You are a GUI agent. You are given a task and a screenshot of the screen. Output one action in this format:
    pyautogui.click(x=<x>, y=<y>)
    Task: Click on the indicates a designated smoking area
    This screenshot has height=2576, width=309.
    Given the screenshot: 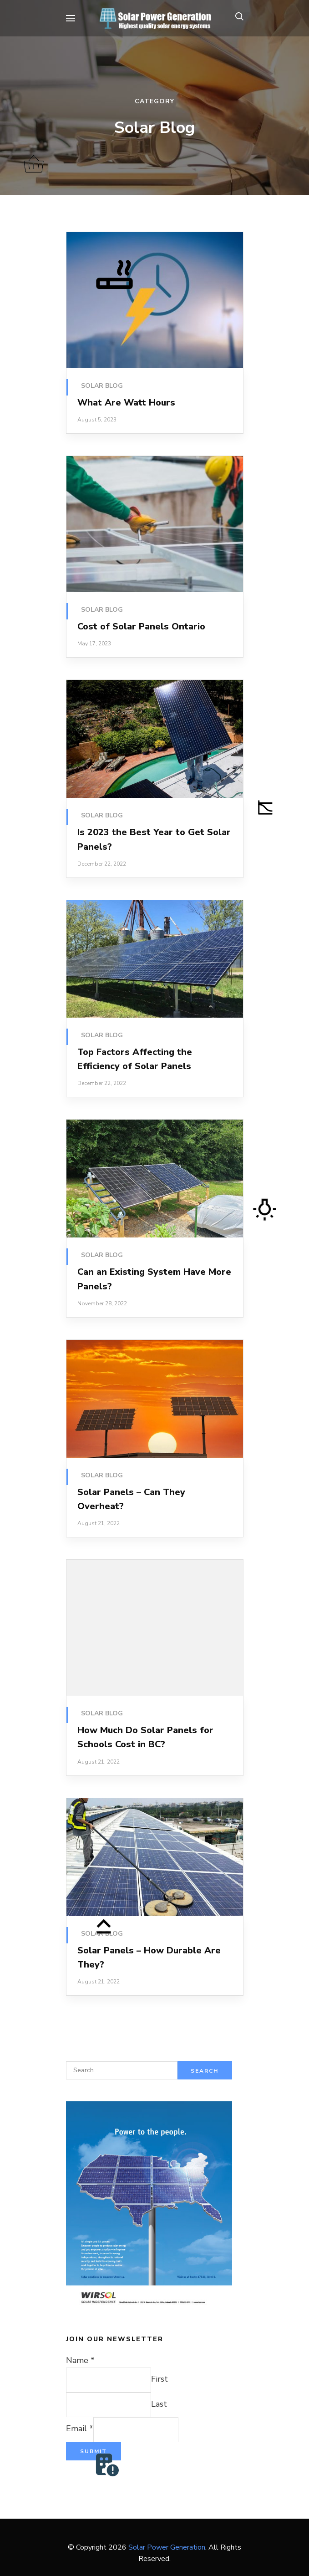 What is the action you would take?
    pyautogui.click(x=114, y=278)
    